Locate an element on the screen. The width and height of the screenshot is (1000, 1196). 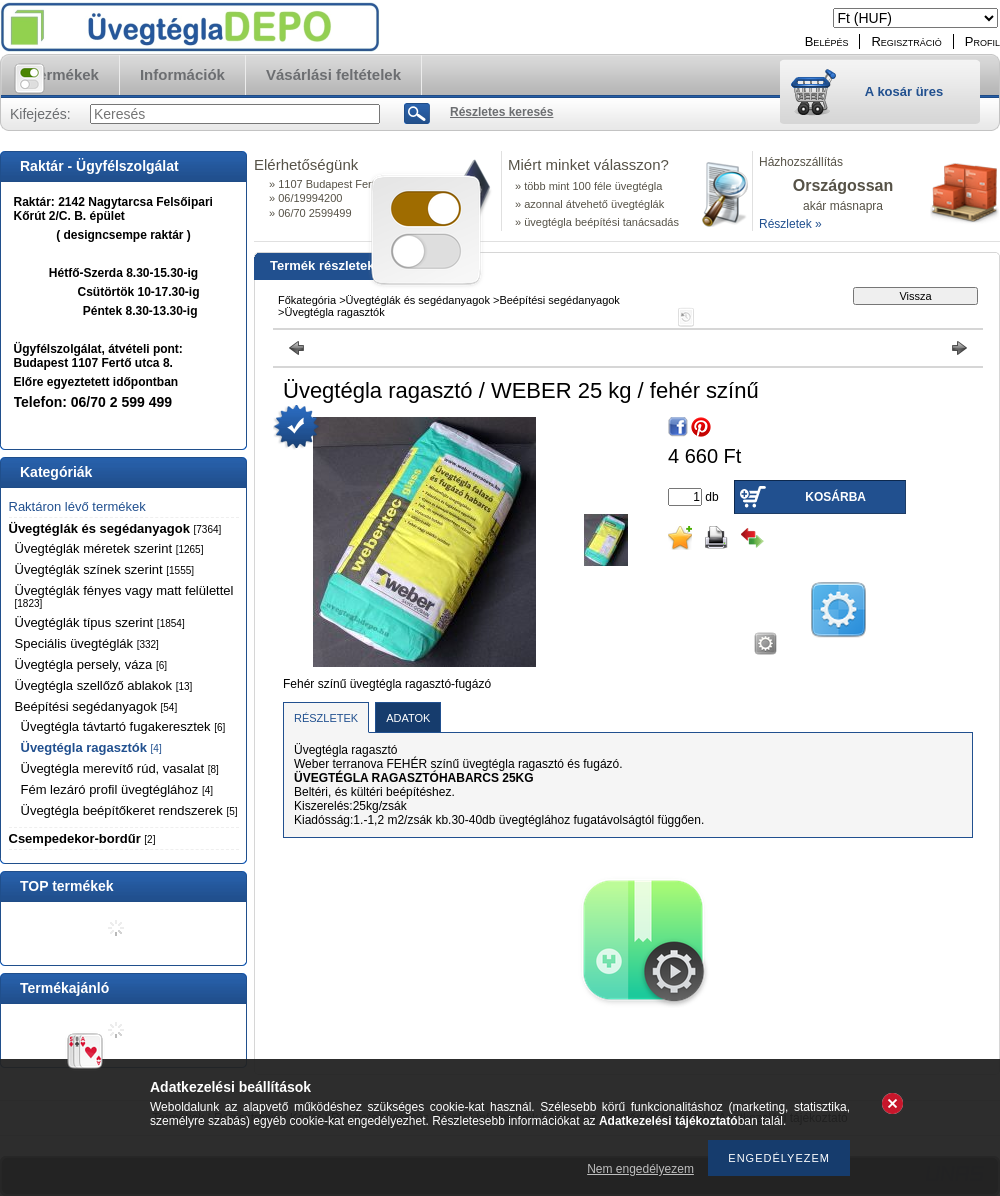
open YaST AutoYaST system configuration tool is located at coordinates (643, 940).